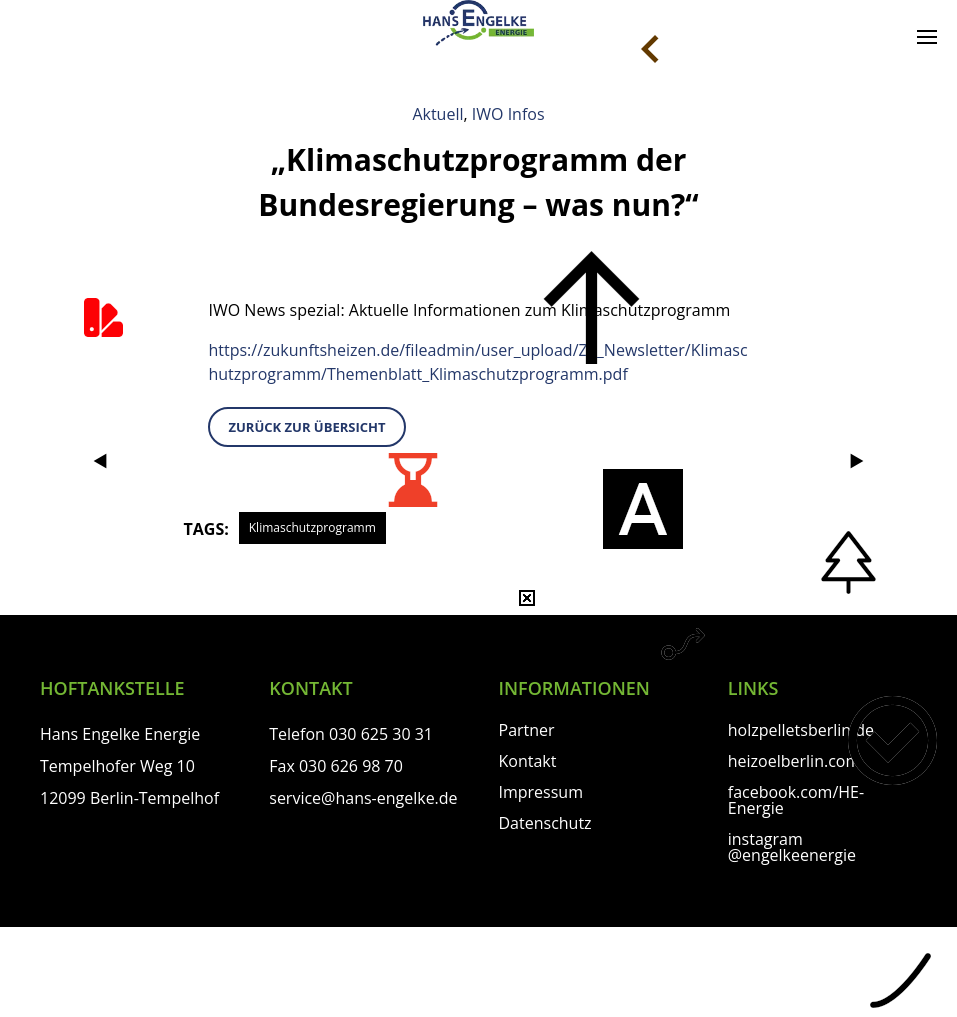  What do you see at coordinates (848, 562) in the screenshot?
I see `indicates parks or nature areas on a map` at bounding box center [848, 562].